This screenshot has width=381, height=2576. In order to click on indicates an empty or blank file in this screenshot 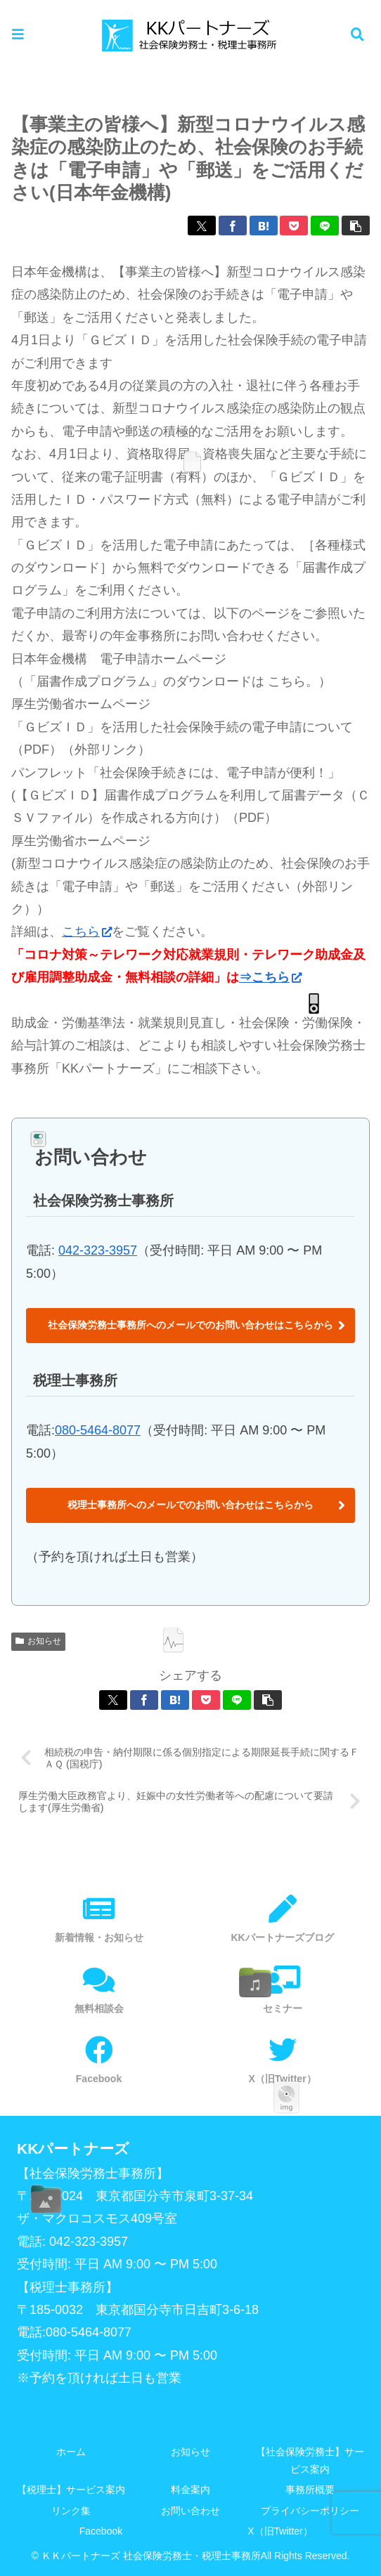, I will do `click(192, 462)`.